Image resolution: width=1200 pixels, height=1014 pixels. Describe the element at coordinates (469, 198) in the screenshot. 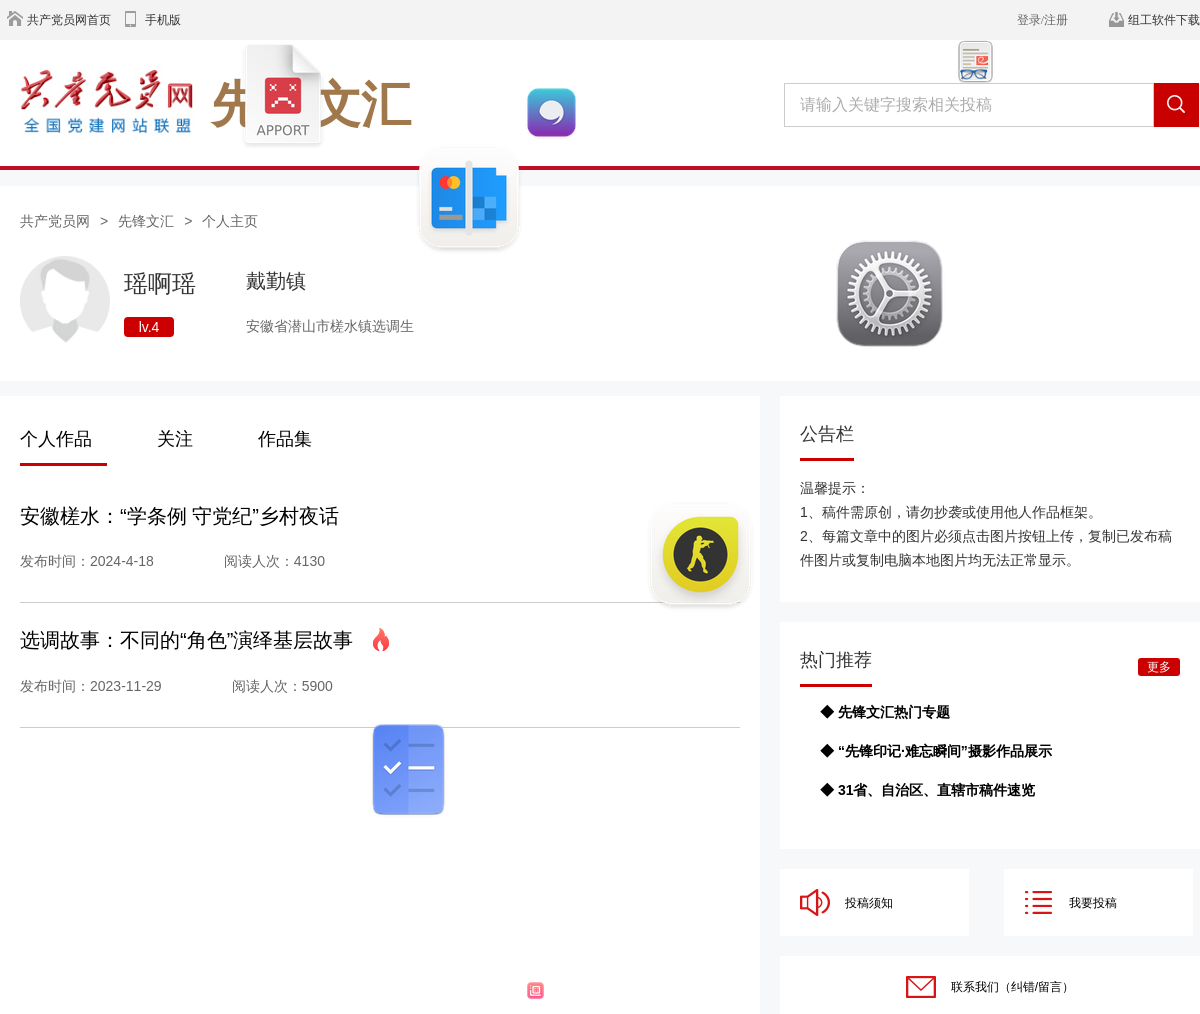

I see `open obfuscate app for redacting sensitive information` at that location.